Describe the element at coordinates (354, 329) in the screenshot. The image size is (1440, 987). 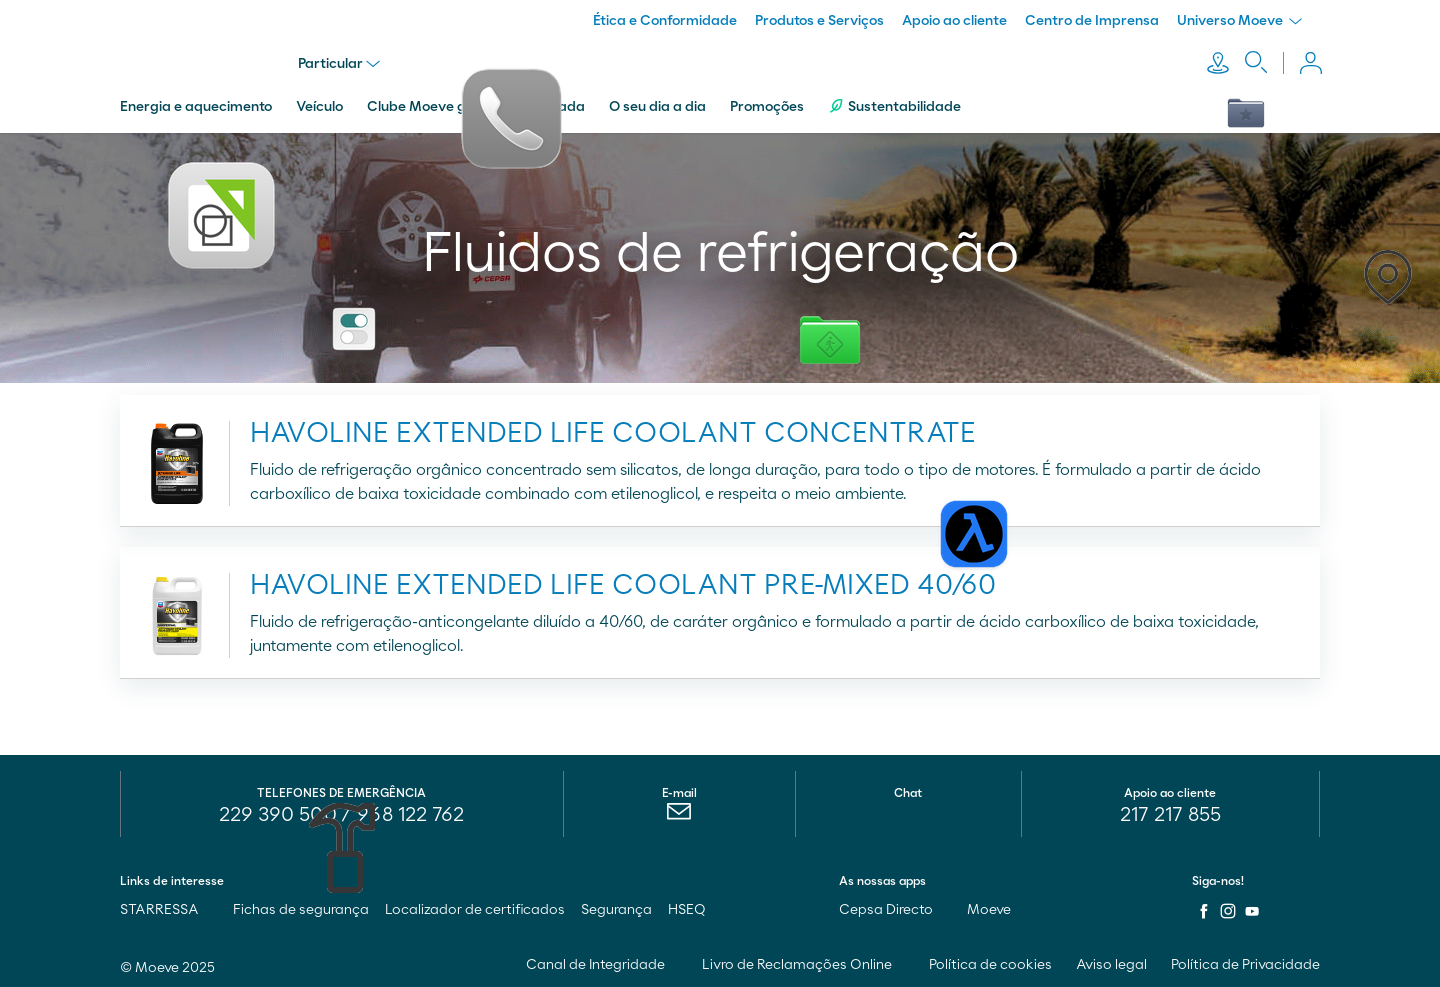
I see `open gnome tweaks to customize desktop settings` at that location.